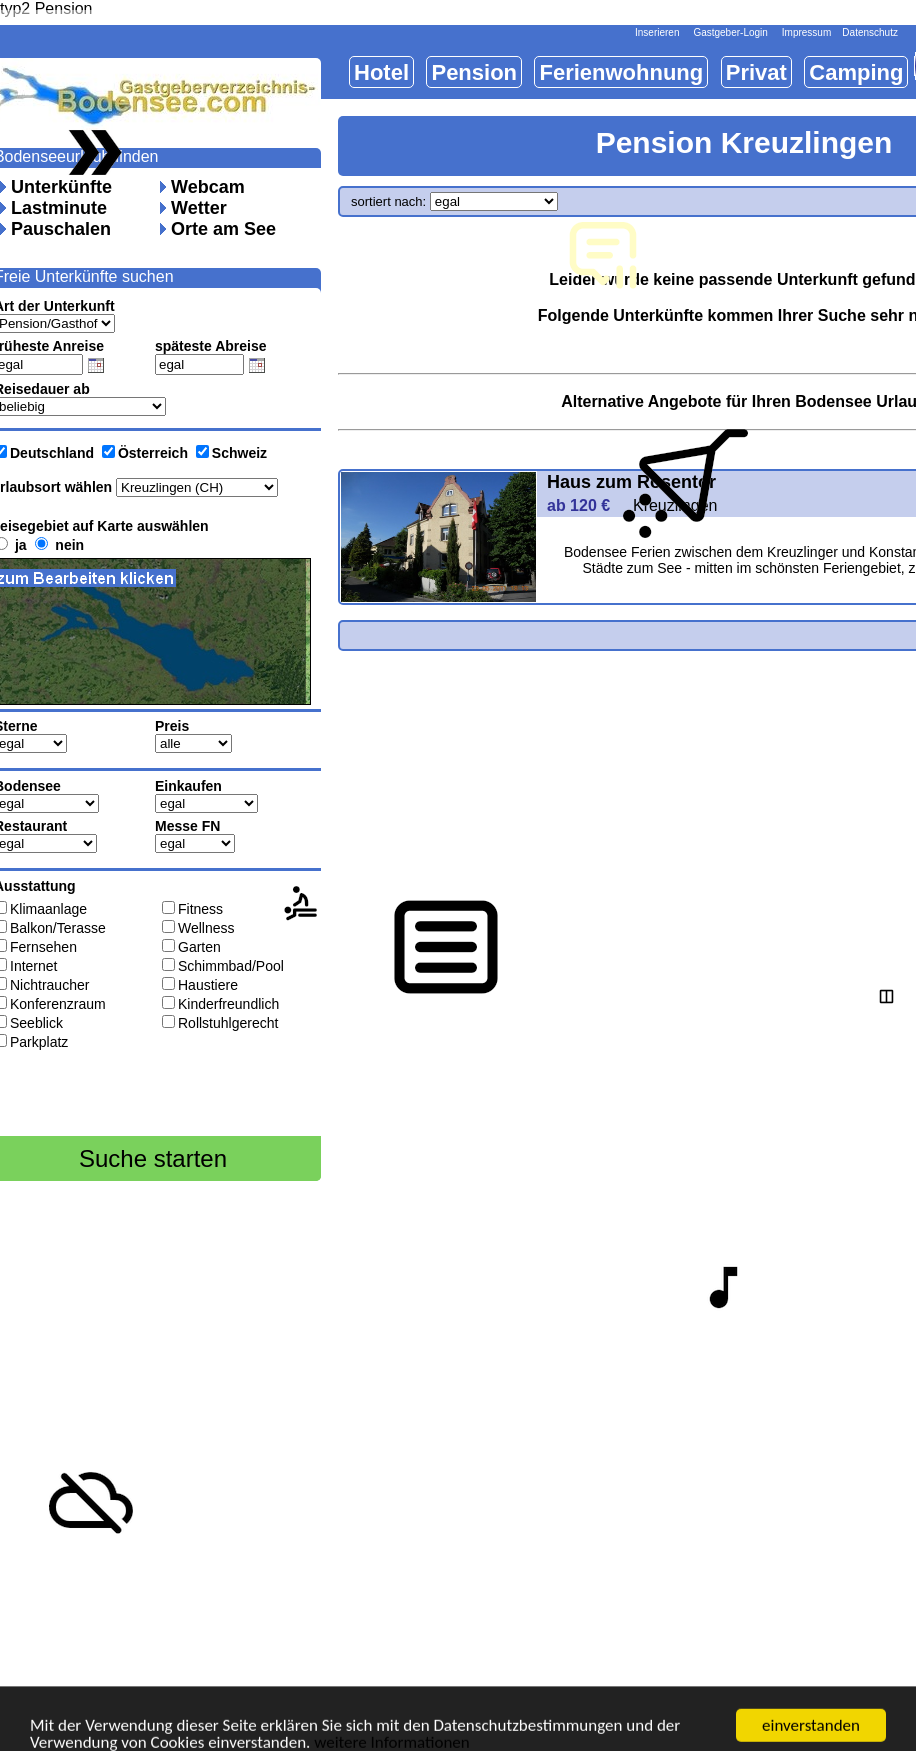  What do you see at coordinates (886, 996) in the screenshot?
I see `split view horizontally` at bounding box center [886, 996].